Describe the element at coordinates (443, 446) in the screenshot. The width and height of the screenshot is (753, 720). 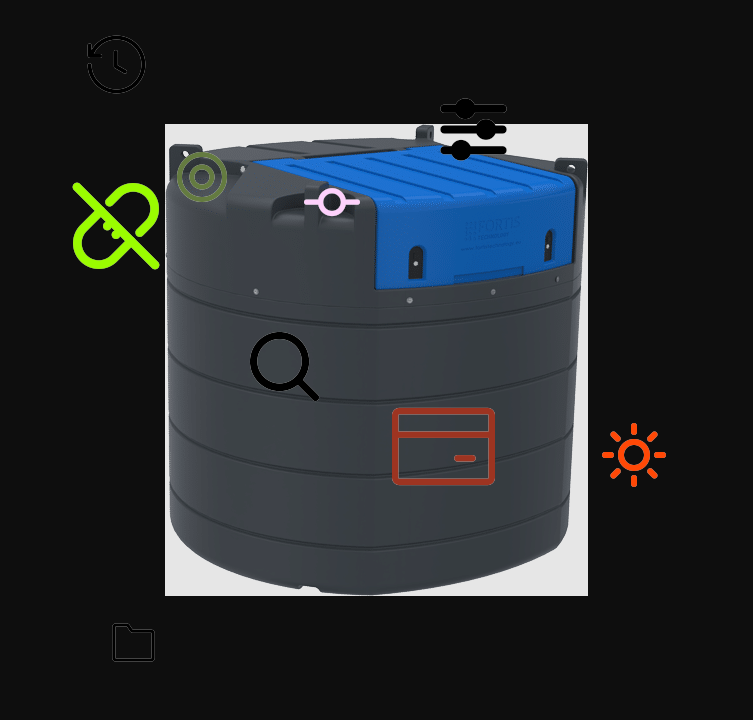
I see `manage payment methods` at that location.